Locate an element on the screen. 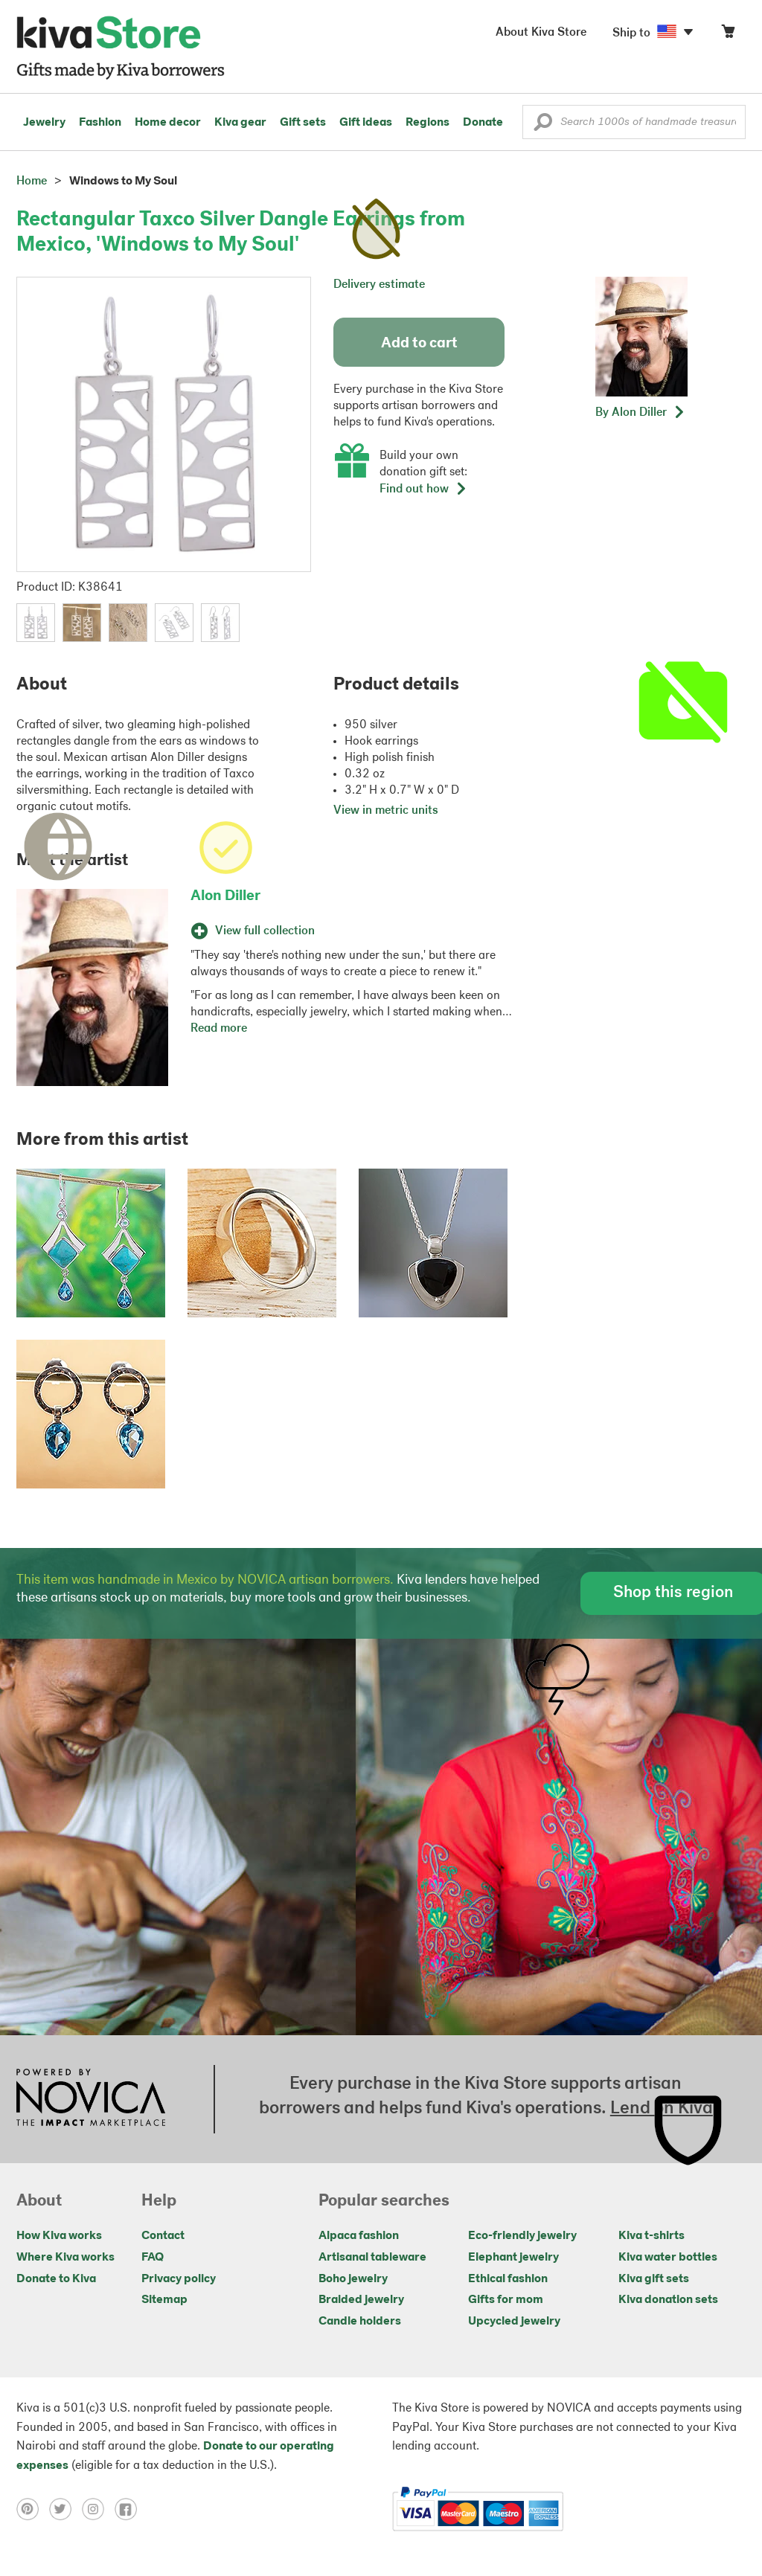 This screenshot has width=762, height=2576. disable water or liquid detection is located at coordinates (376, 231).